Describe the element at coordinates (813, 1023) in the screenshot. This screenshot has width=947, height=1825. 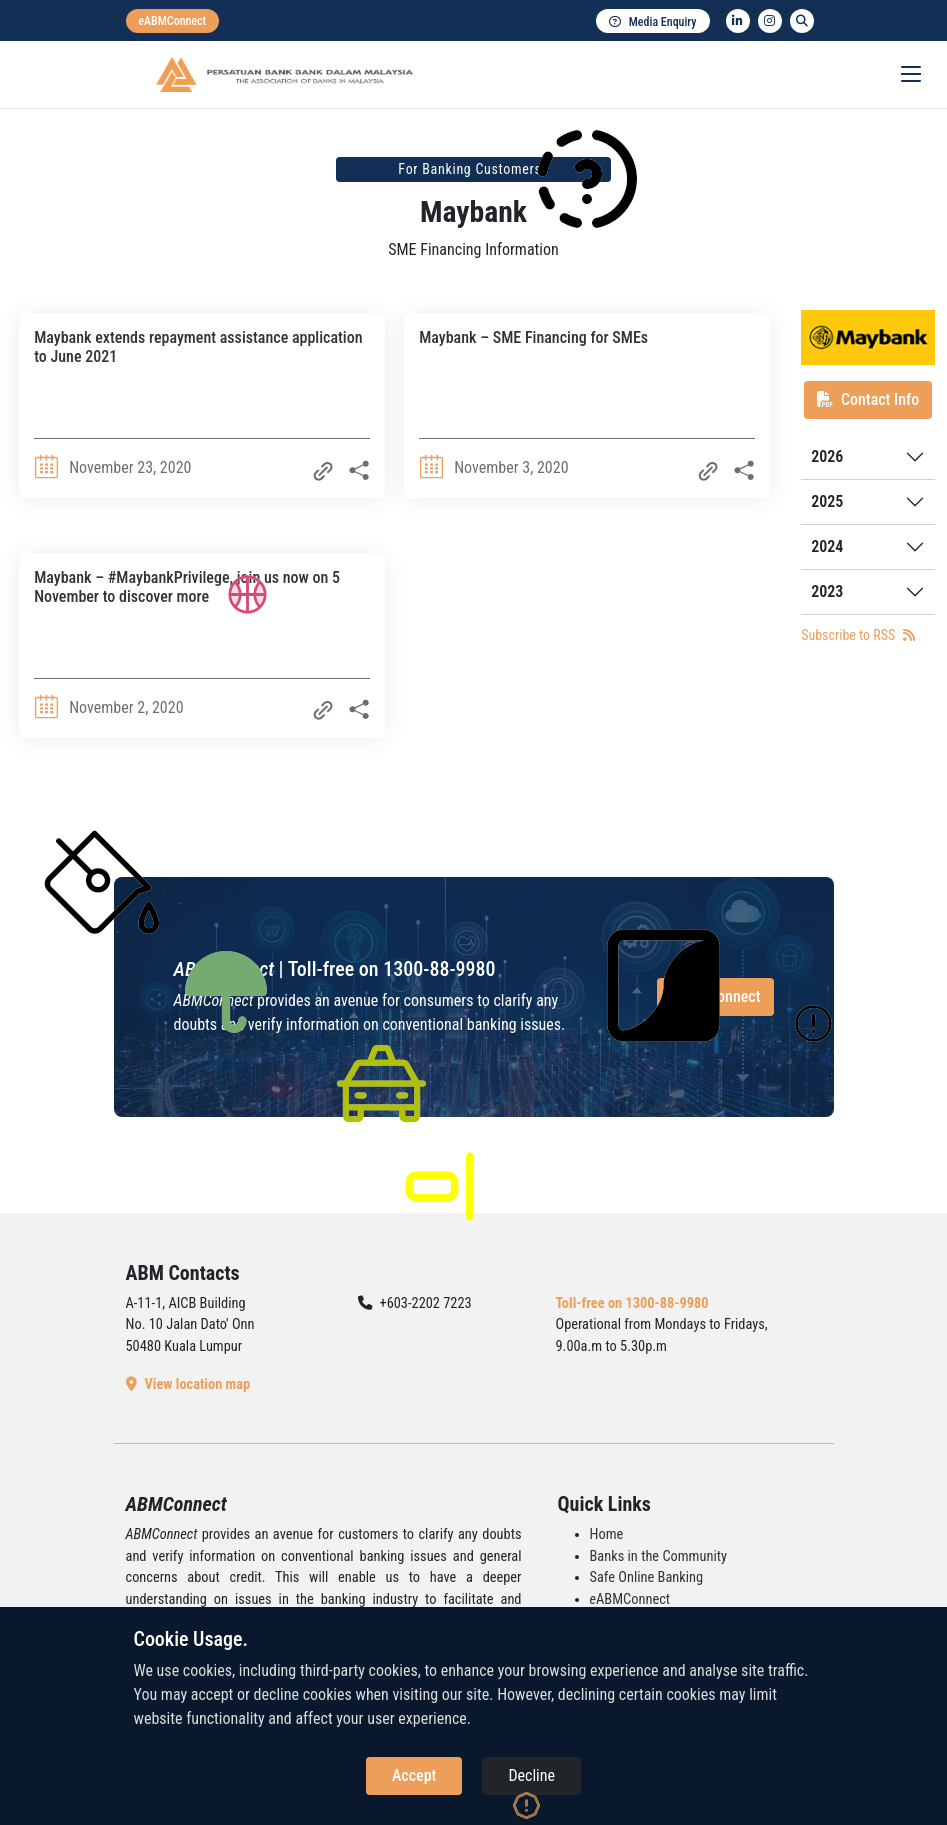
I see `indicates a warning or alert that needs attention` at that location.